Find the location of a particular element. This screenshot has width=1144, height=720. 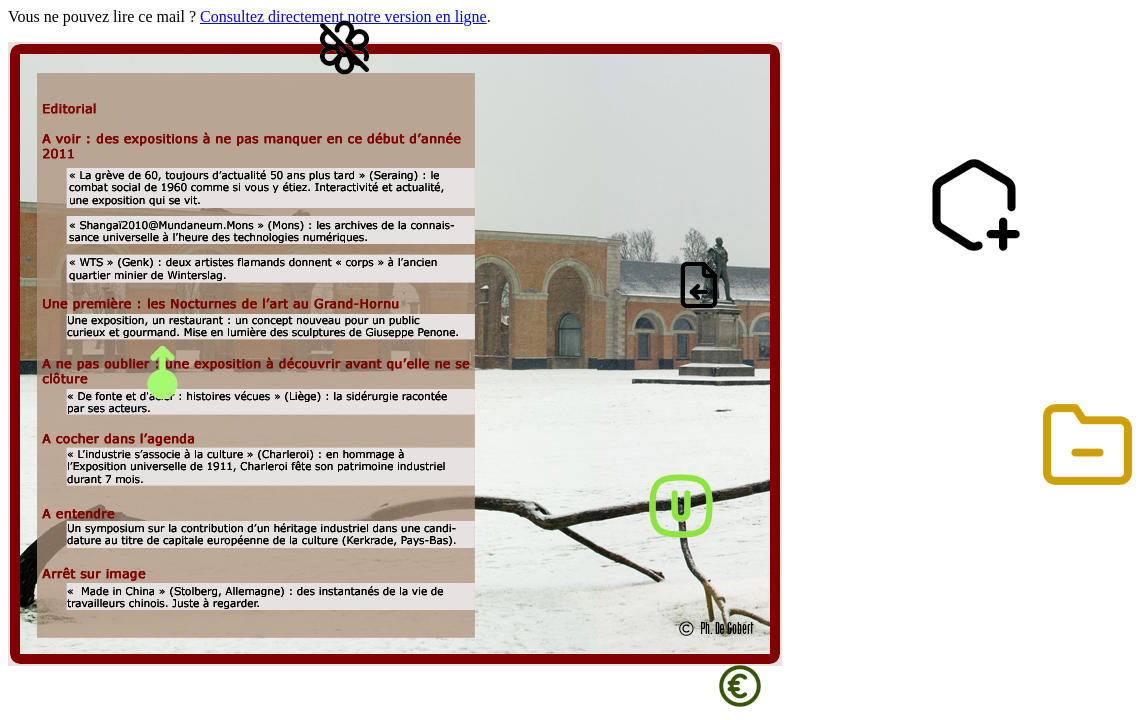

import a file from another location is located at coordinates (699, 285).